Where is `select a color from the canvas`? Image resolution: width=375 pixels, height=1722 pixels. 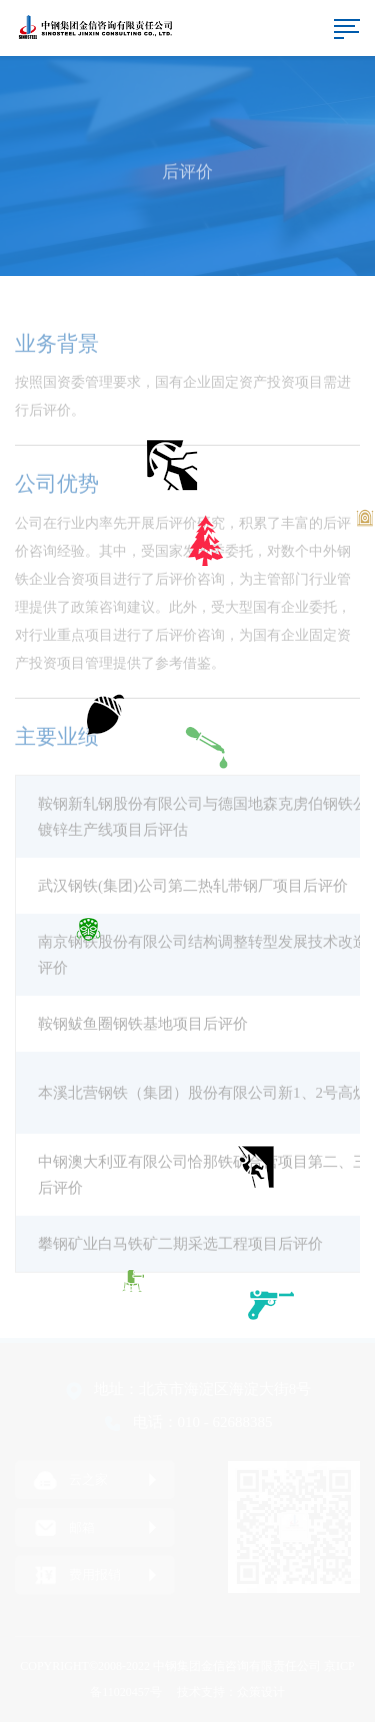
select a color from the canvas is located at coordinates (206, 747).